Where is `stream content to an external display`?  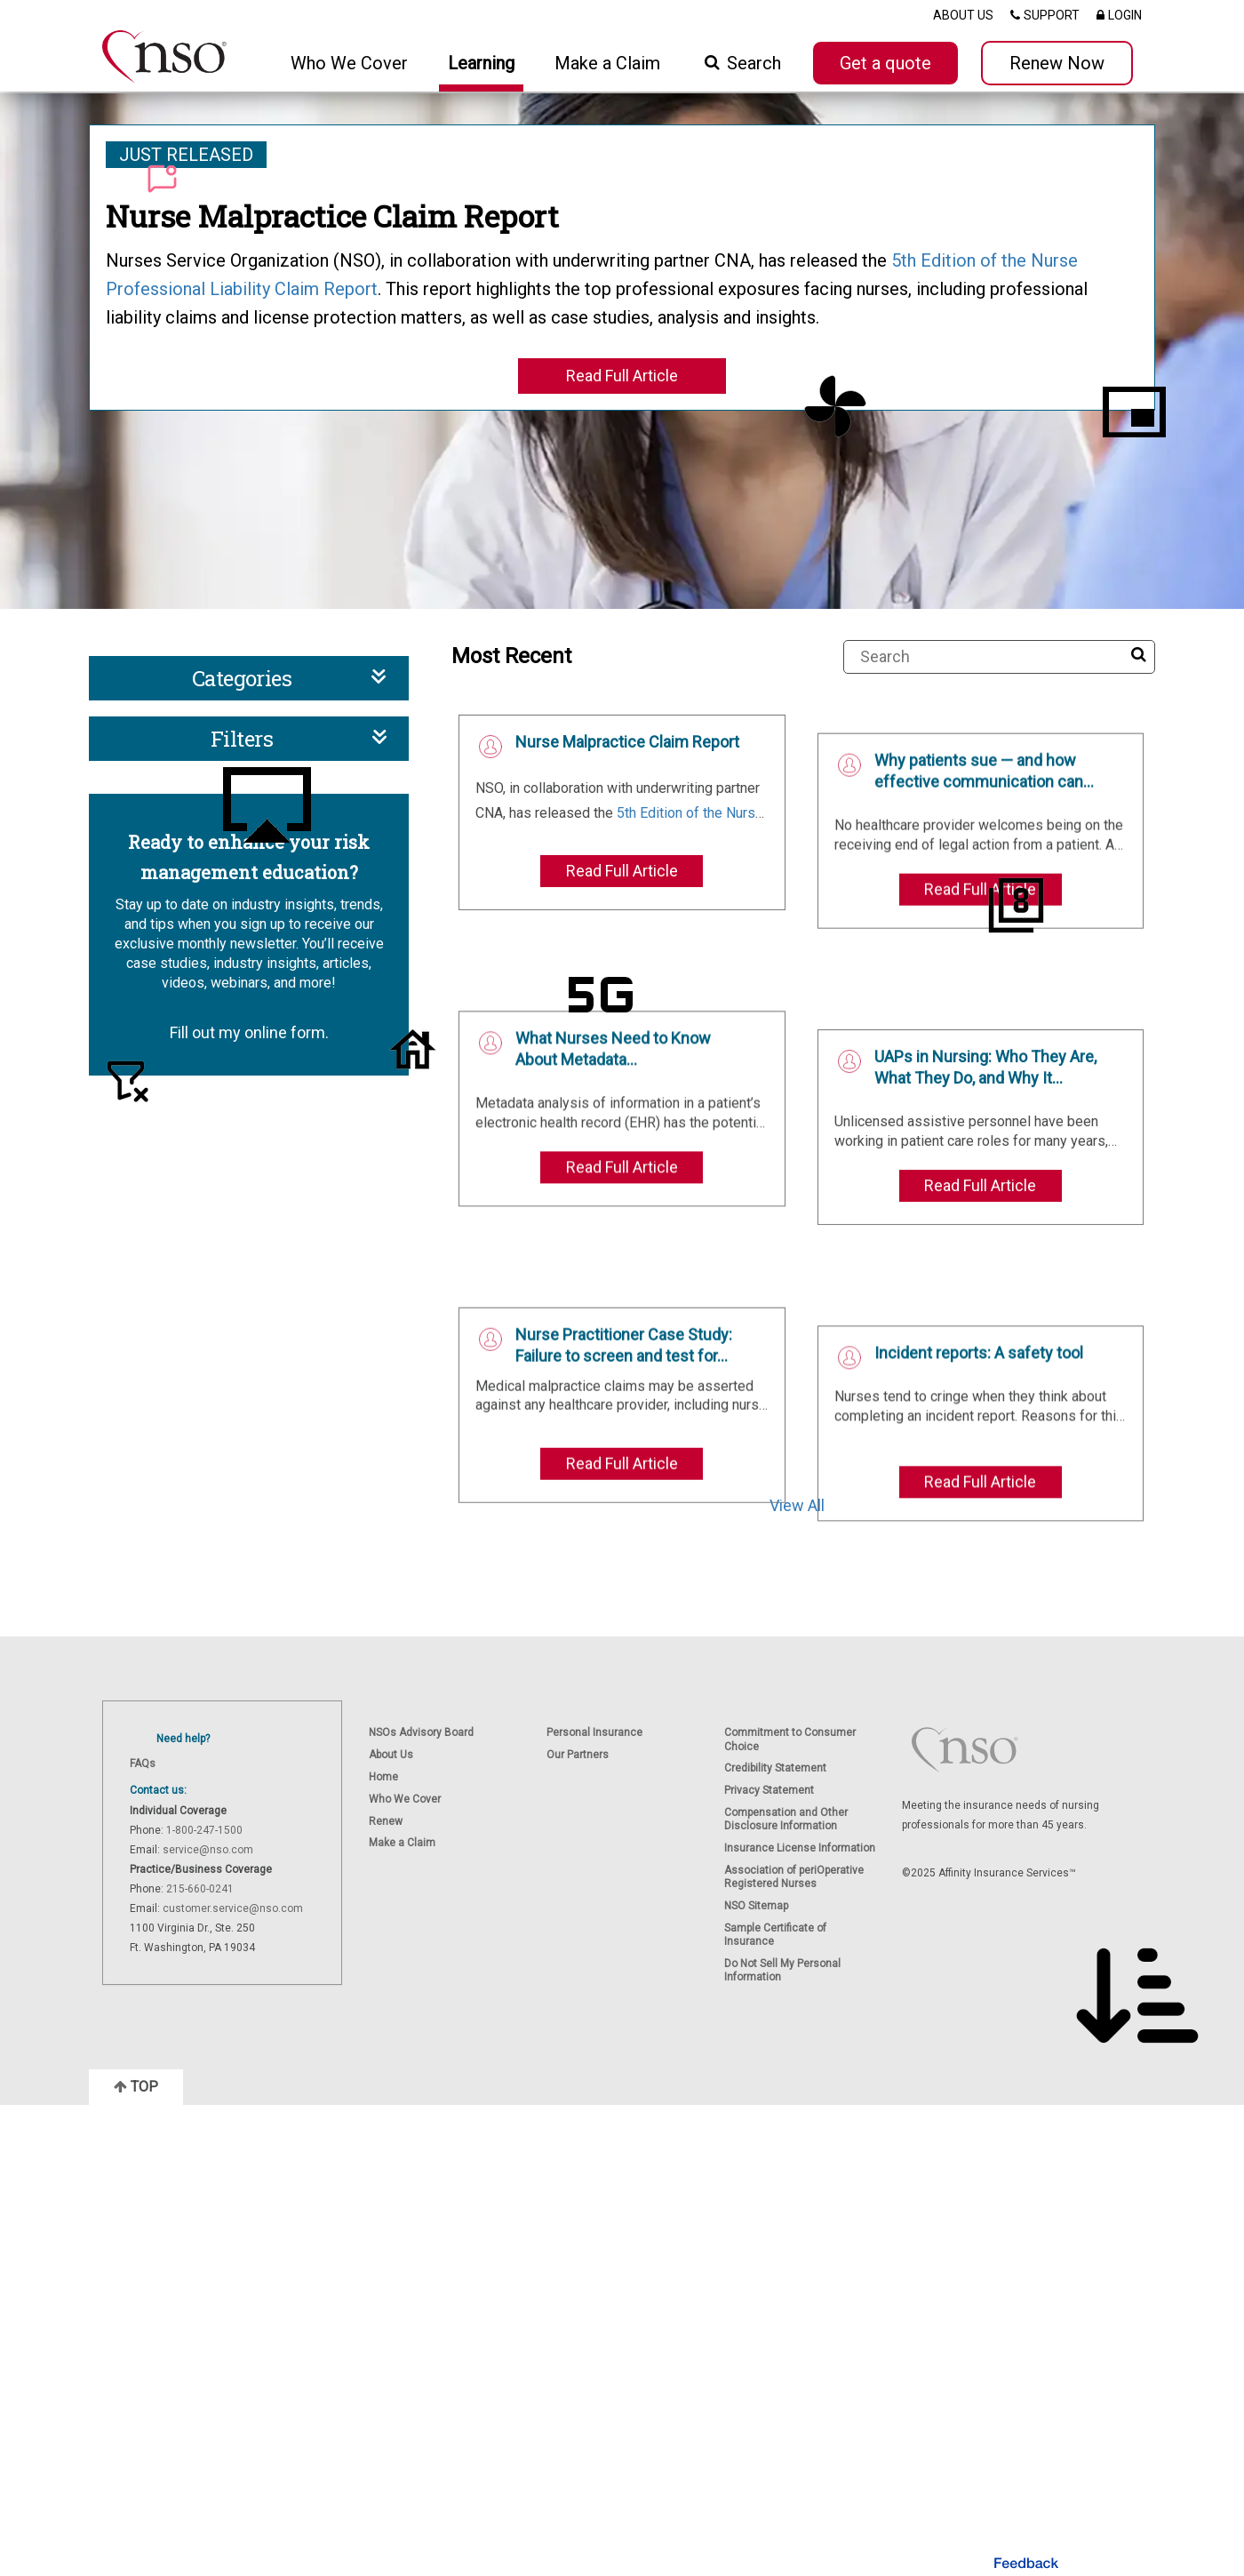
stream content to an external display is located at coordinates (267, 803).